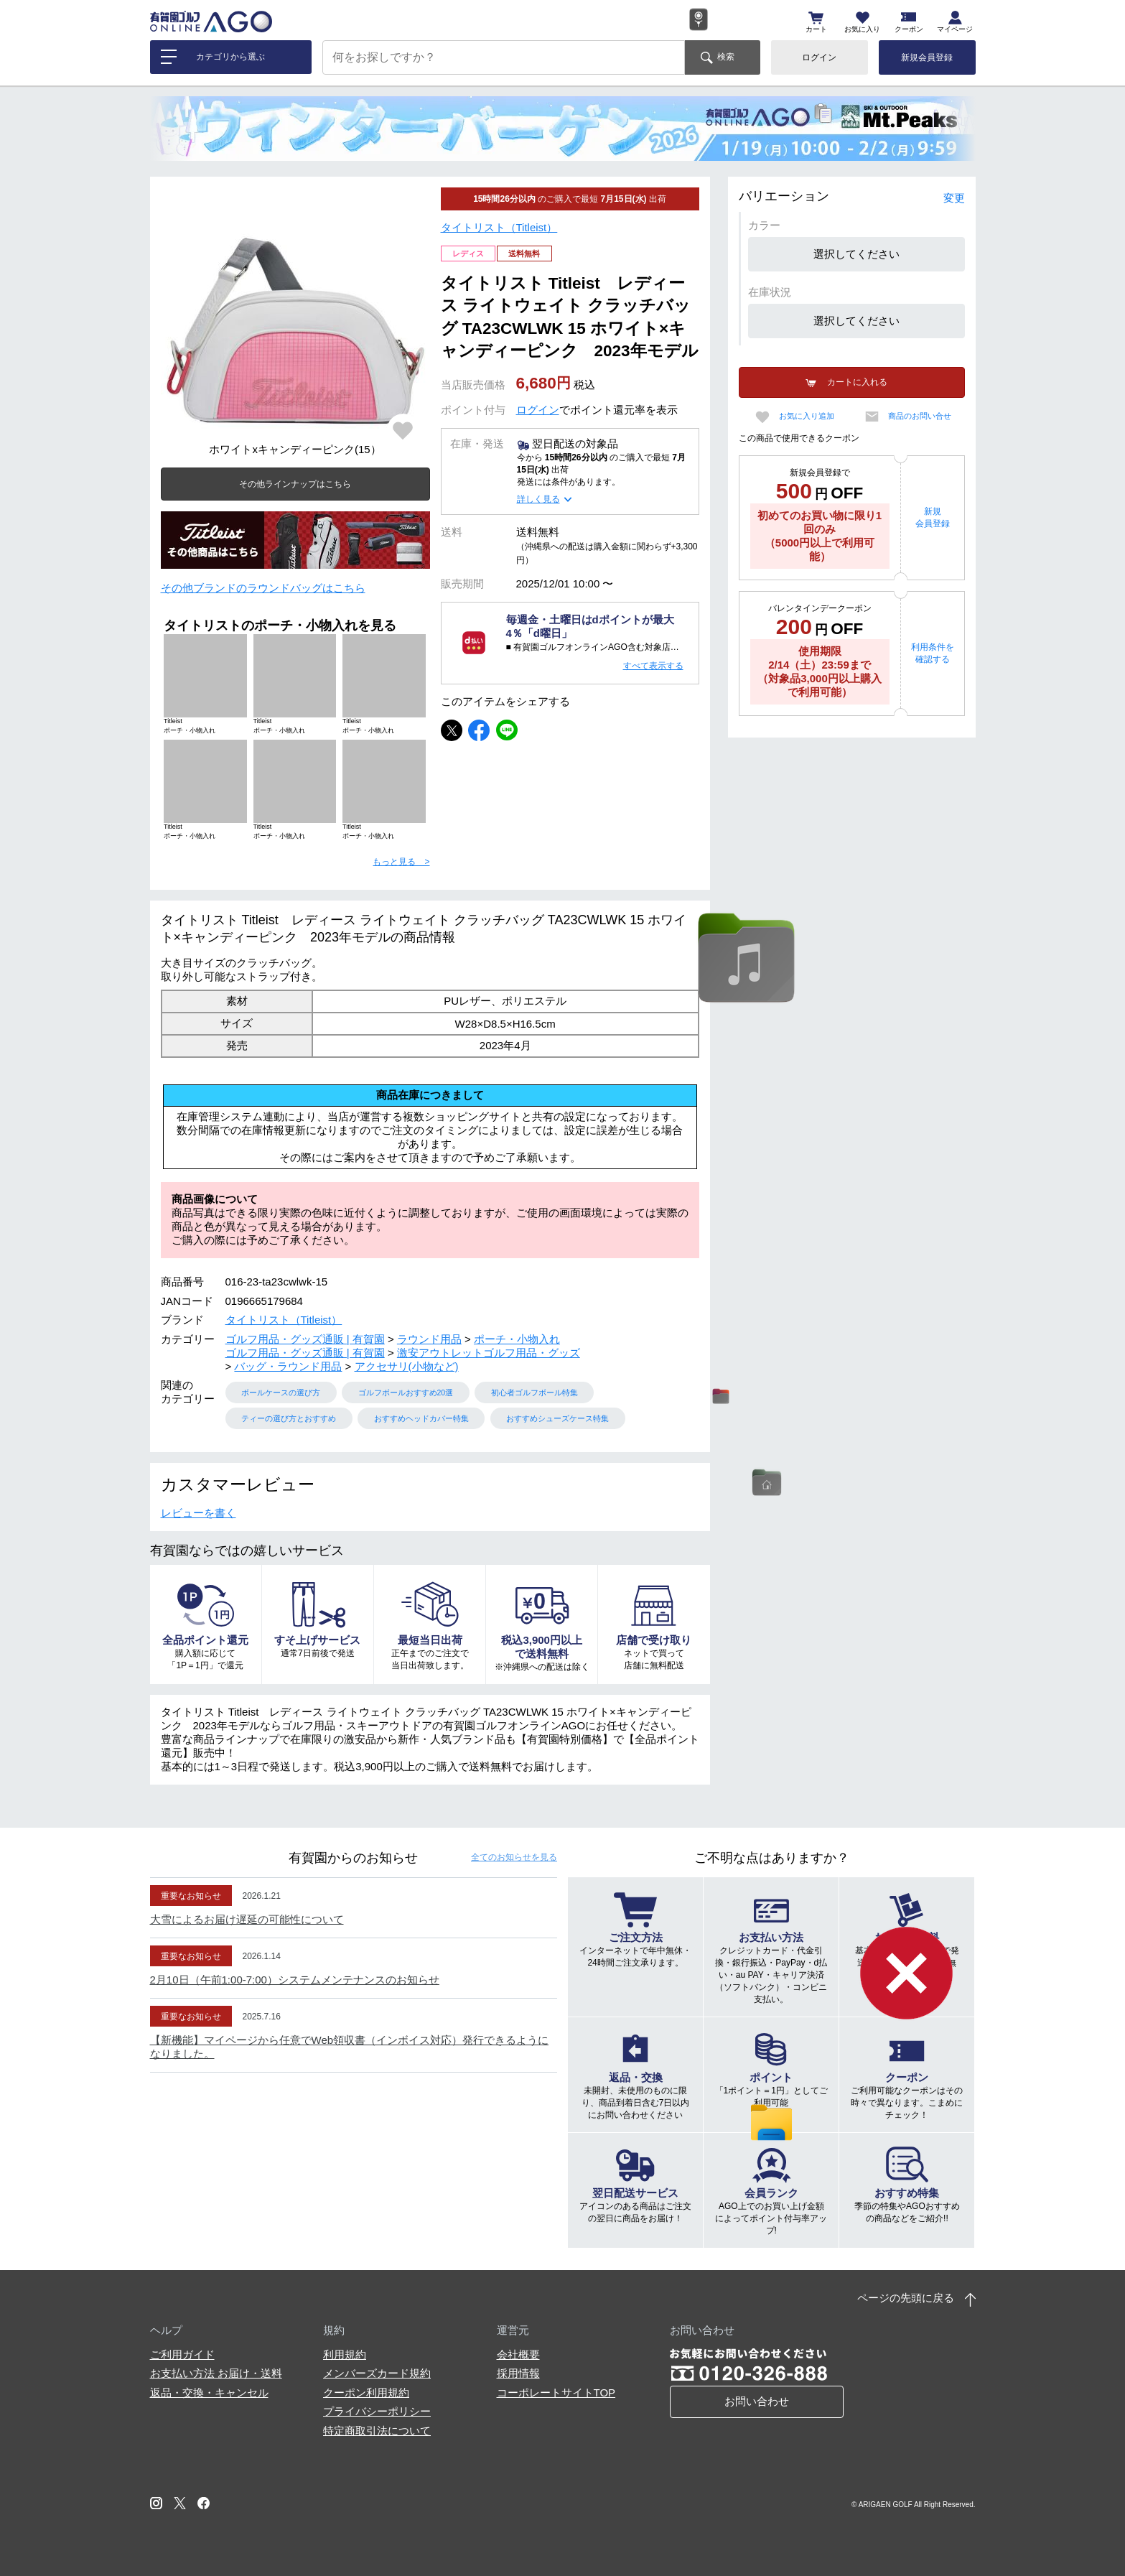  Describe the element at coordinates (771, 2121) in the screenshot. I see `open file explorer` at that location.